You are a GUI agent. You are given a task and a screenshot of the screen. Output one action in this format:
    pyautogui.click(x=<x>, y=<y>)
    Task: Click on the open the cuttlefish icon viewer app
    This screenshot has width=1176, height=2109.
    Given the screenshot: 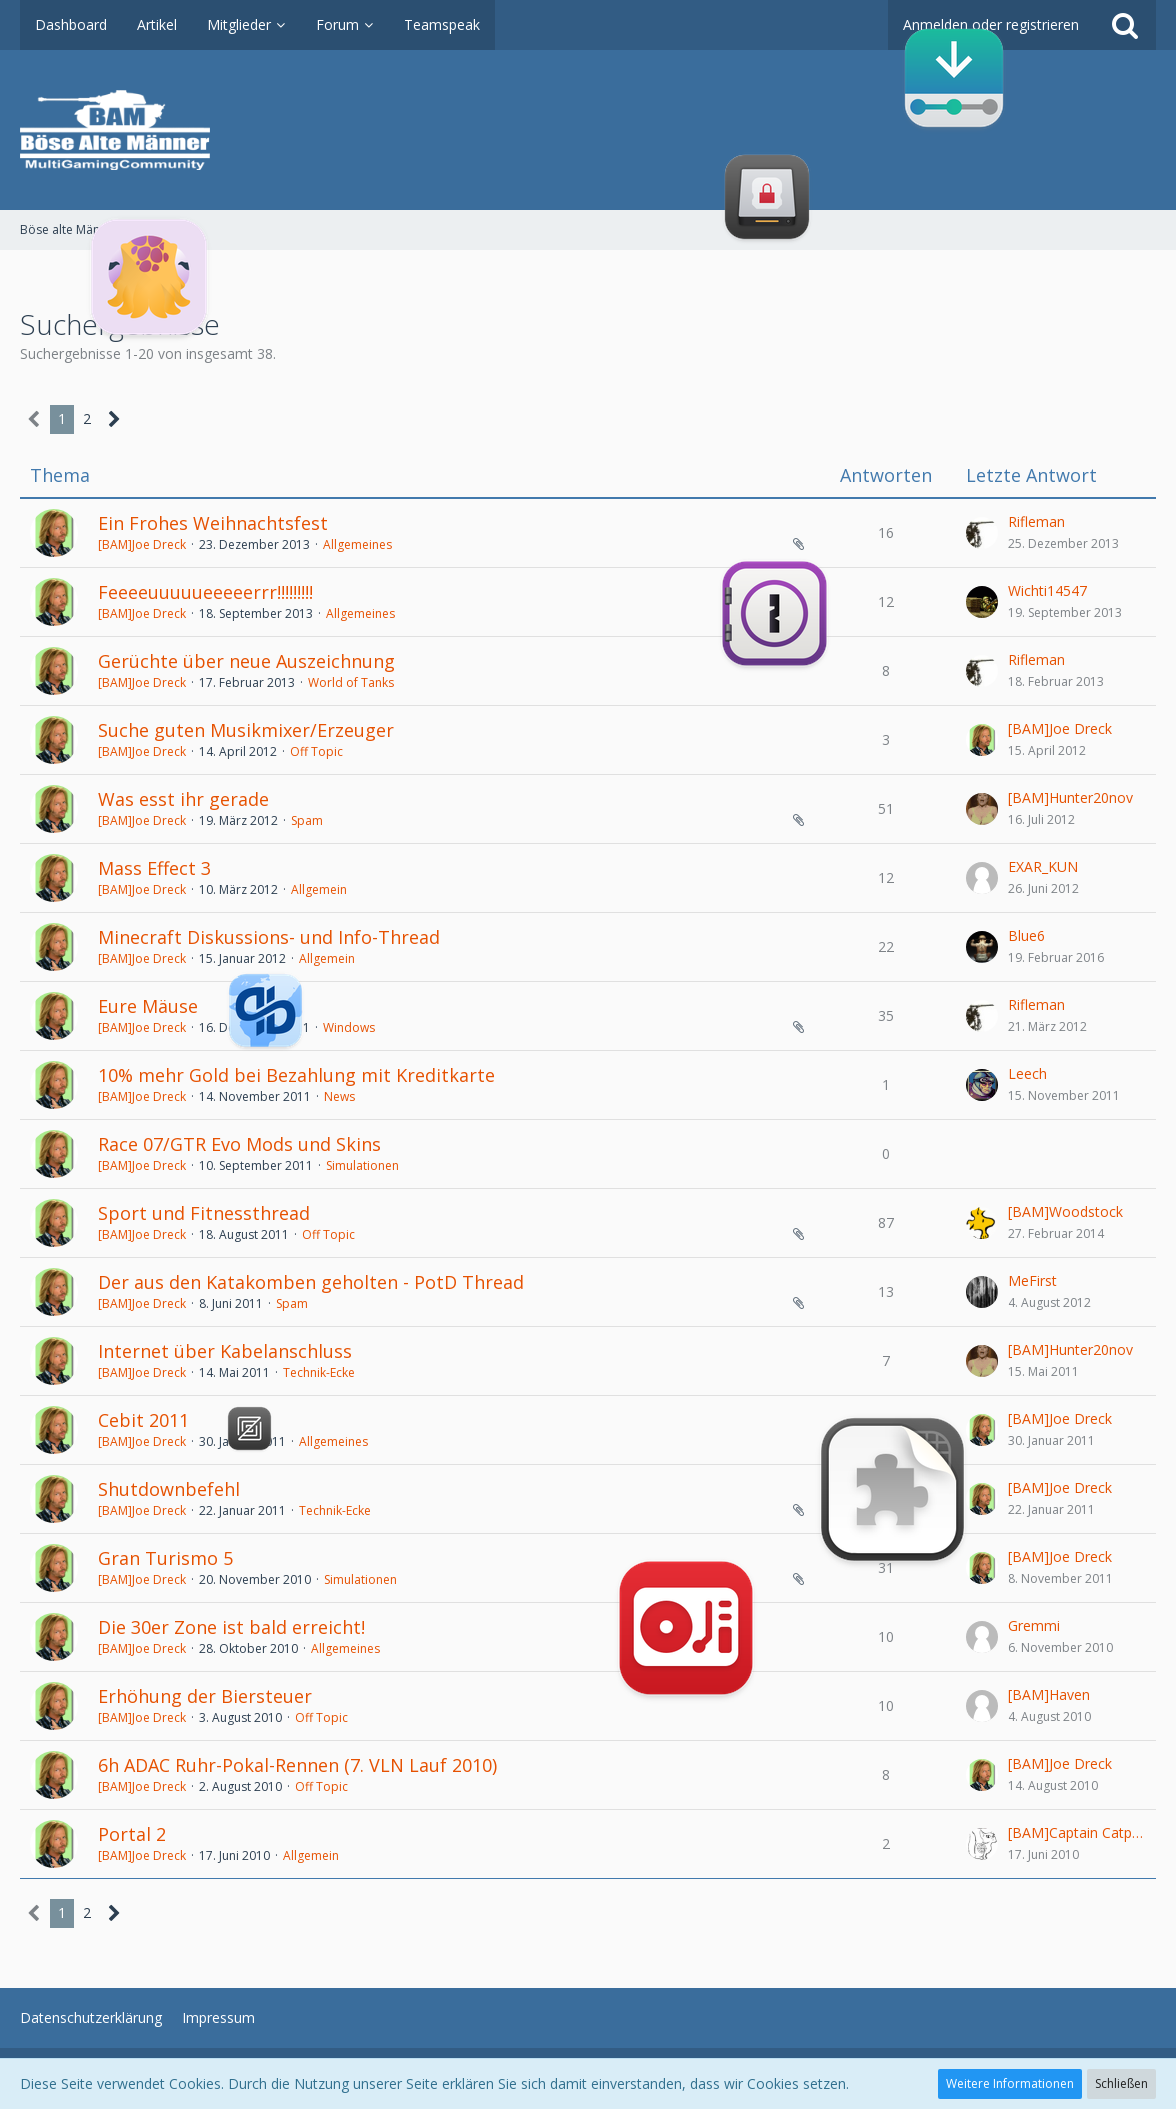 What is the action you would take?
    pyautogui.click(x=149, y=277)
    